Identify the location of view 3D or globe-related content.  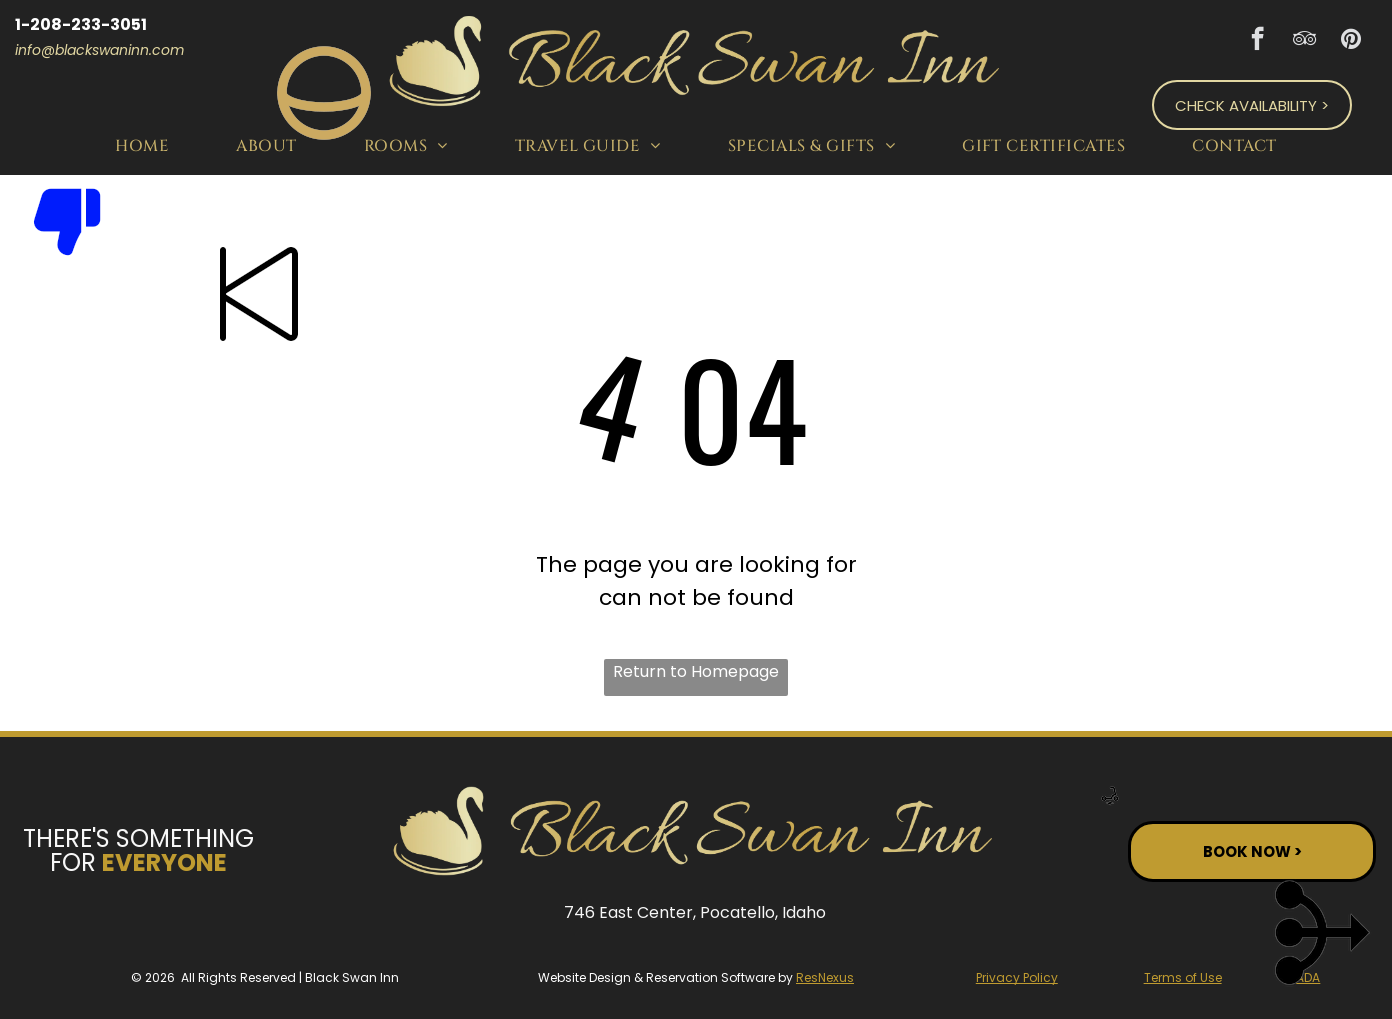
(324, 93).